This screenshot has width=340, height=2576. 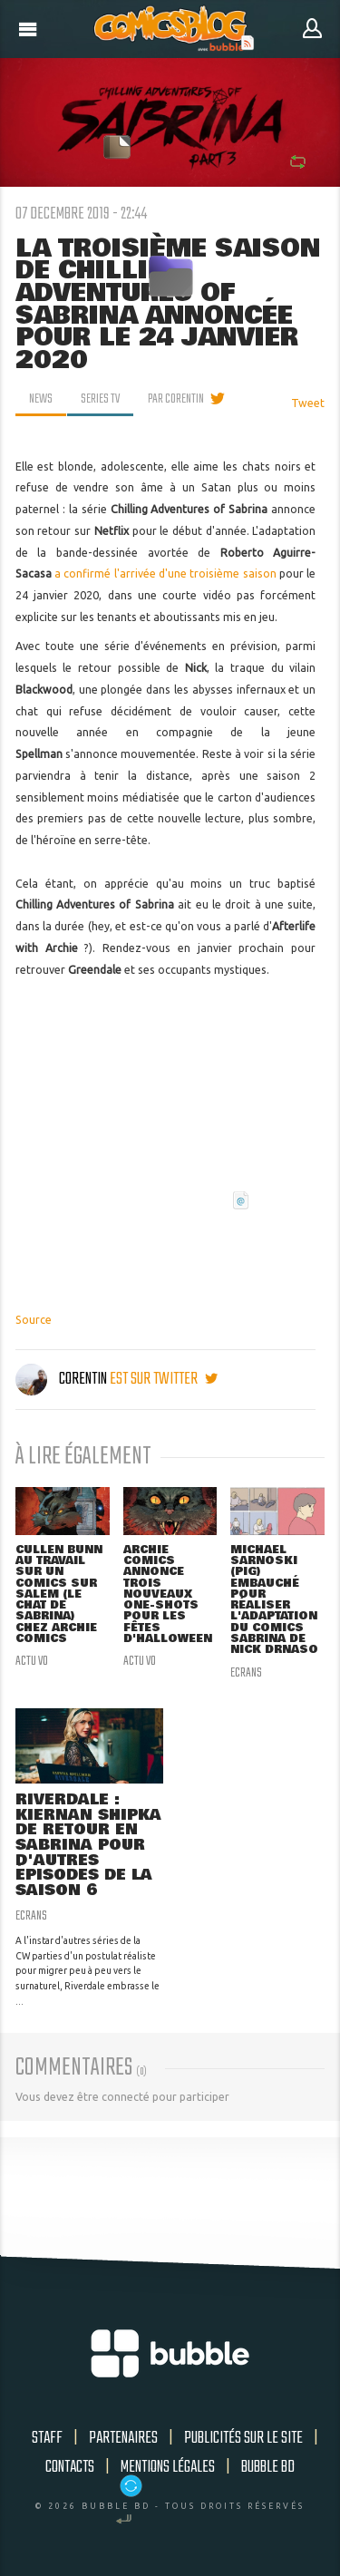 What do you see at coordinates (123, 2518) in the screenshot?
I see `reply to all recipients of an email` at bounding box center [123, 2518].